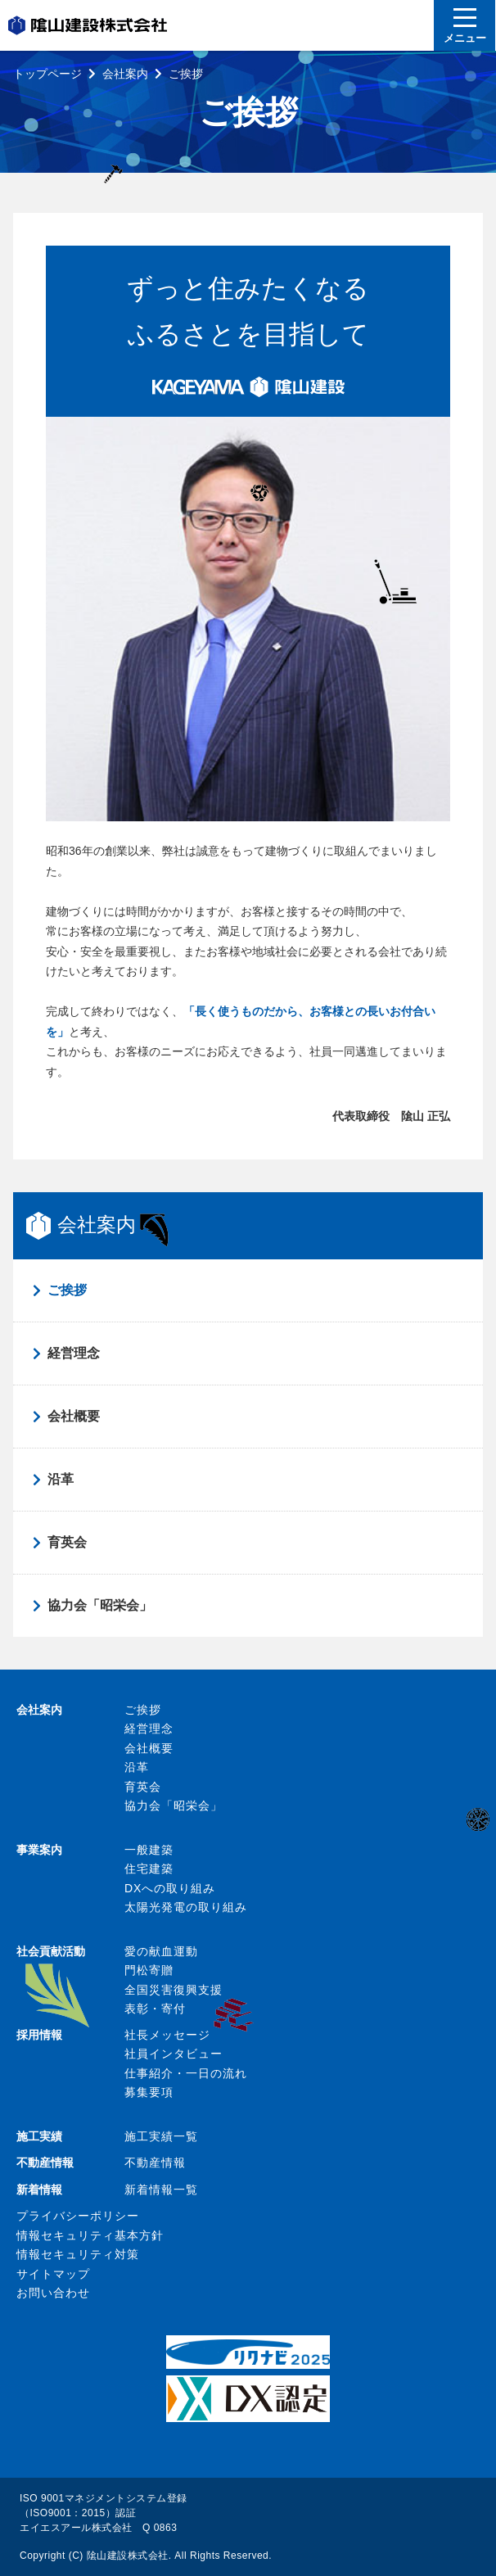  Describe the element at coordinates (56, 1995) in the screenshot. I see `damaged or broken projectile indicator` at that location.